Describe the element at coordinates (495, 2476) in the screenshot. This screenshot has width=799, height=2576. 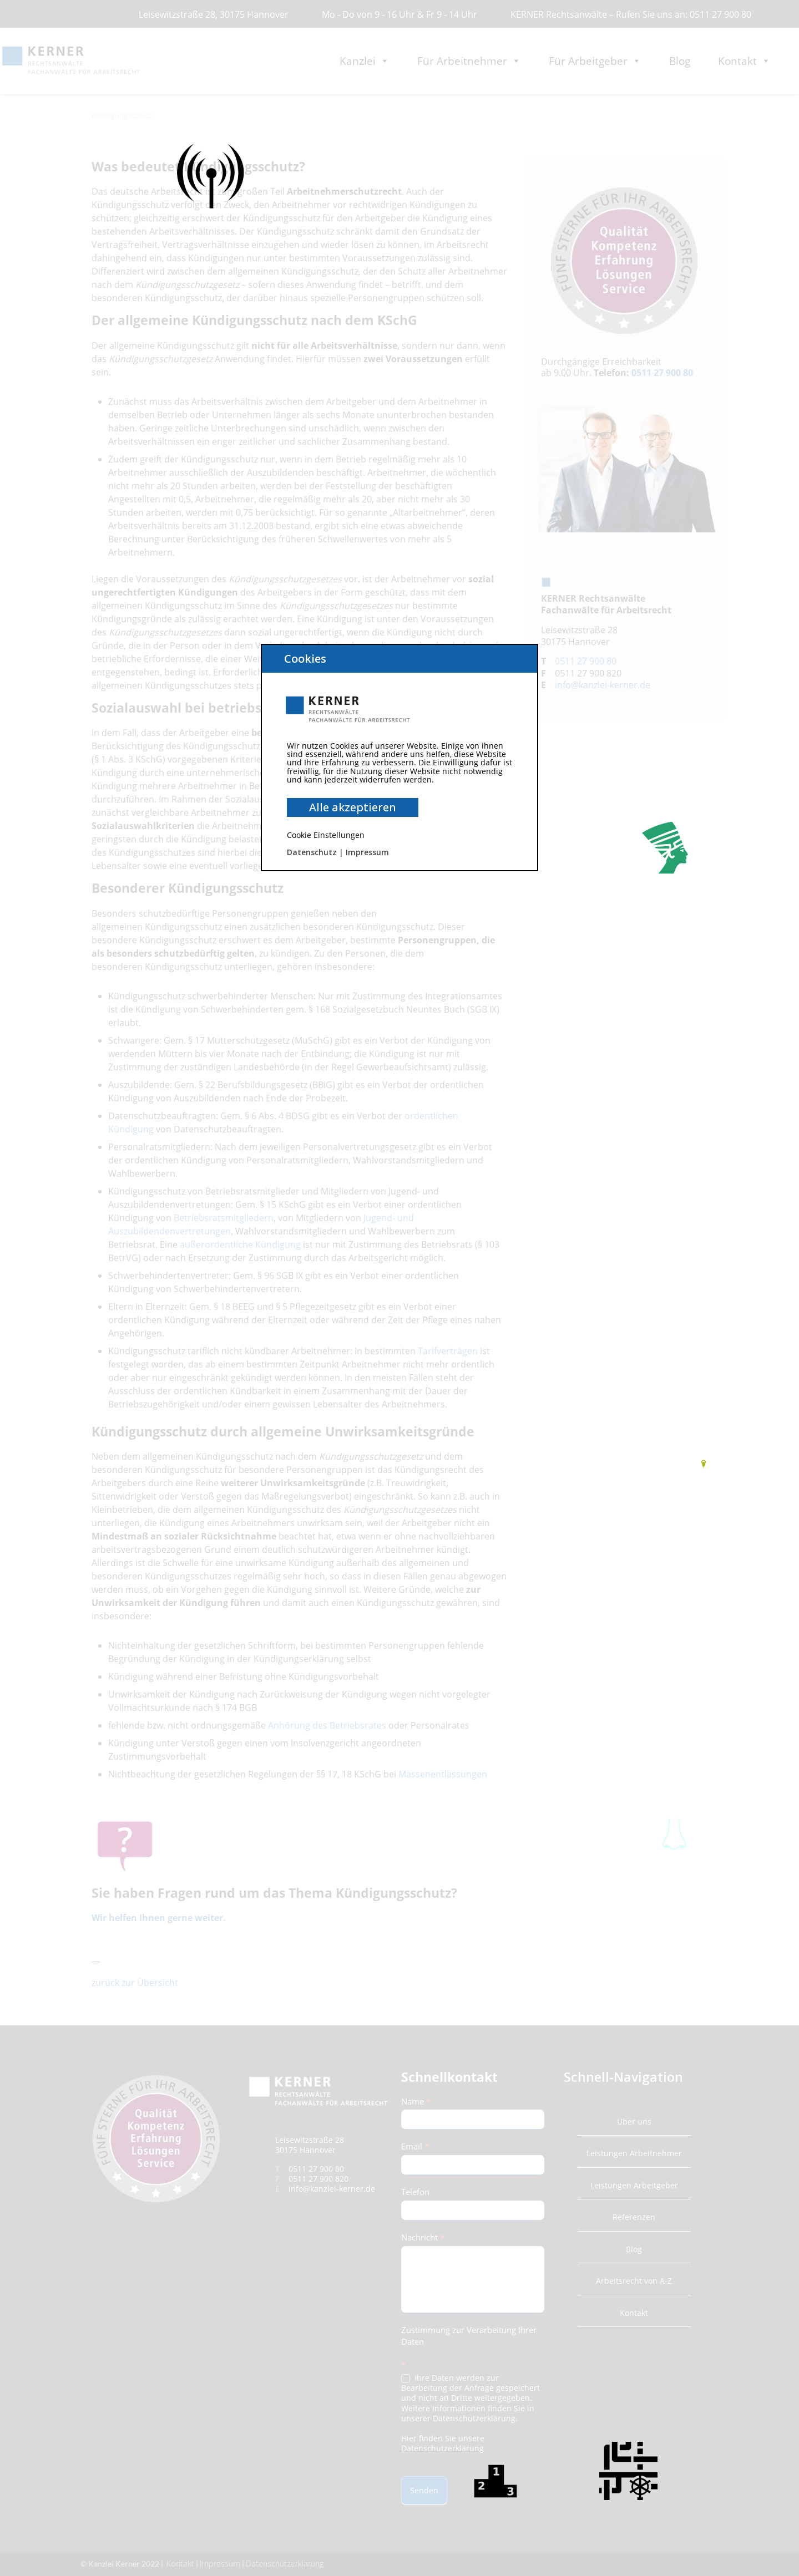
I see `view leaderboard rankings` at that location.